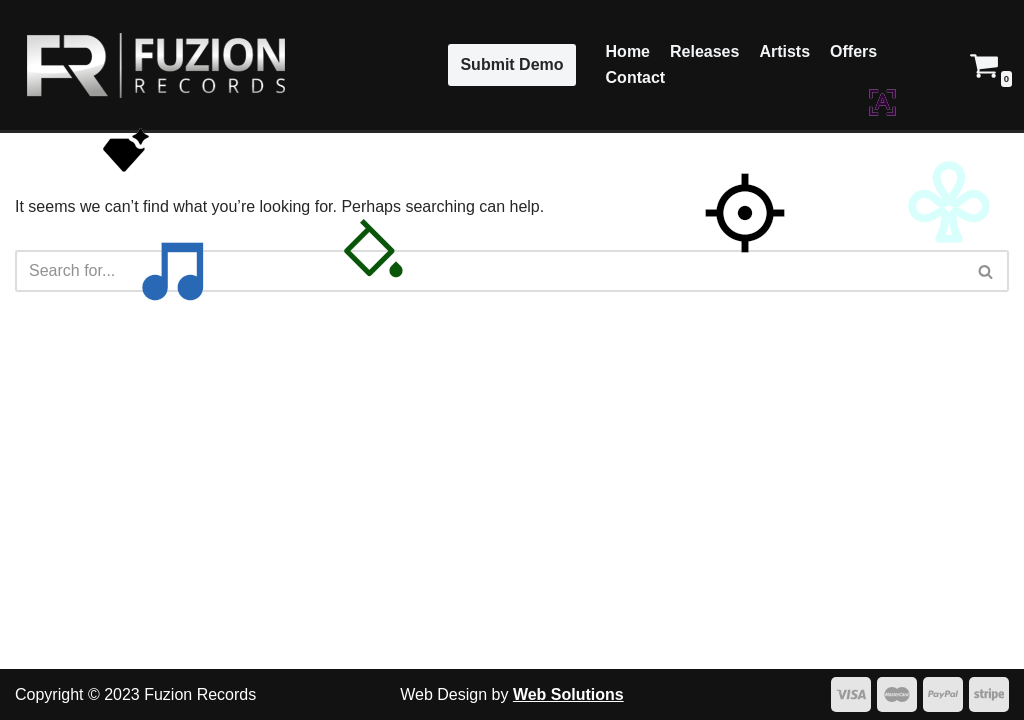 This screenshot has width=1024, height=720. I want to click on open music player or library, so click(177, 271).